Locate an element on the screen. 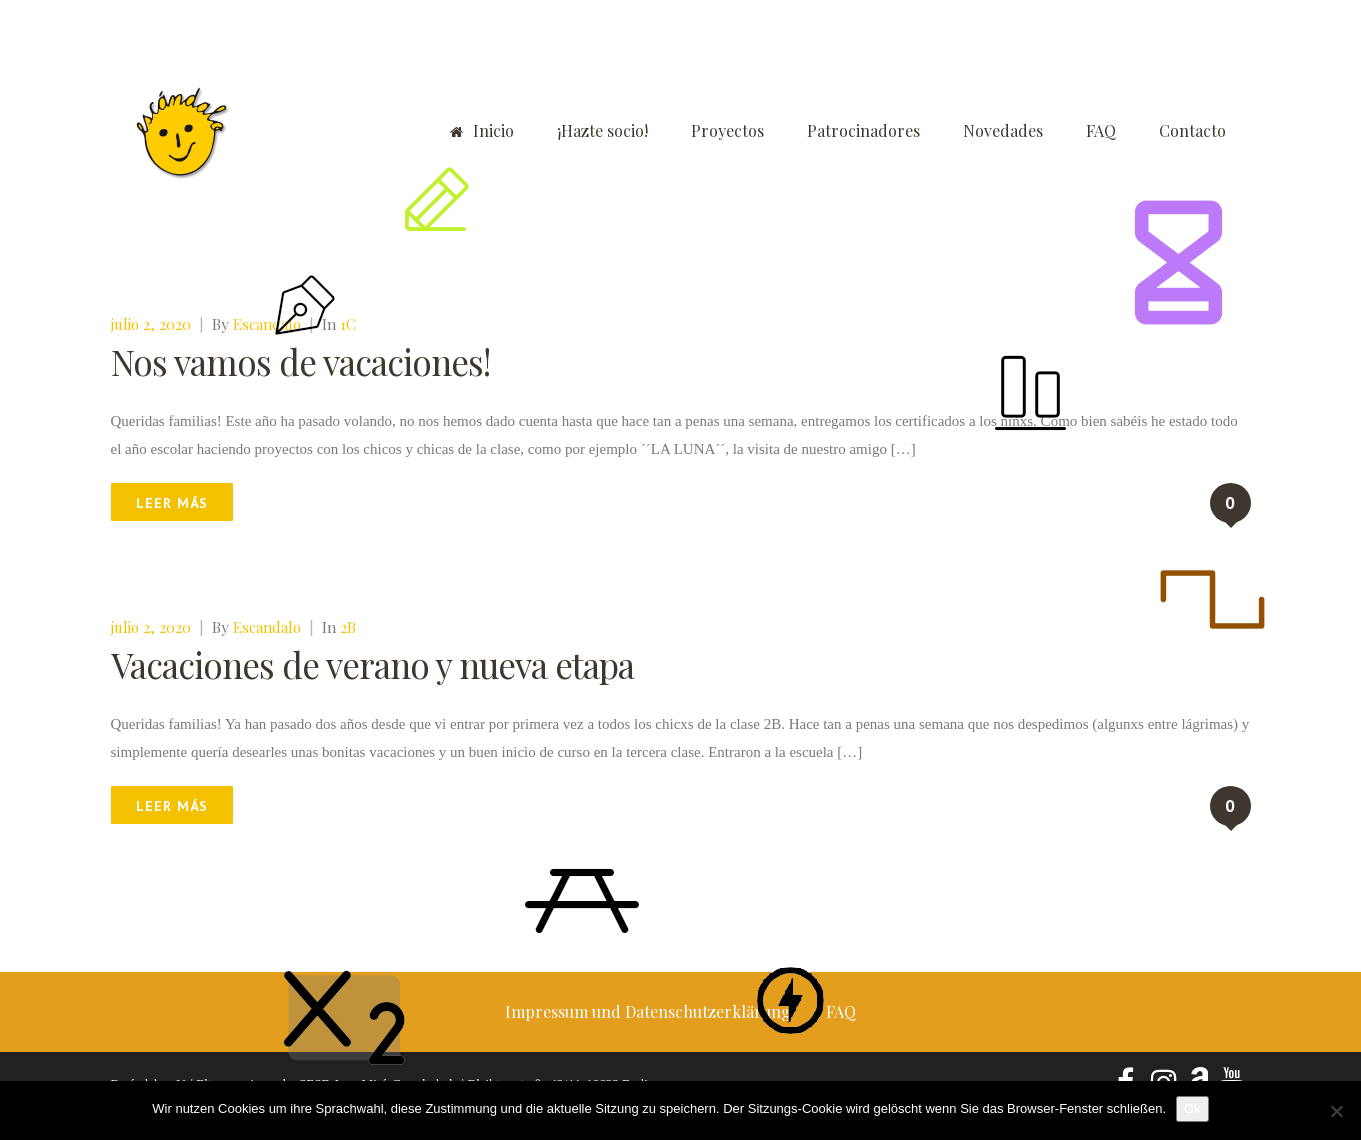 The image size is (1361, 1140). edit text or content is located at coordinates (435, 200).